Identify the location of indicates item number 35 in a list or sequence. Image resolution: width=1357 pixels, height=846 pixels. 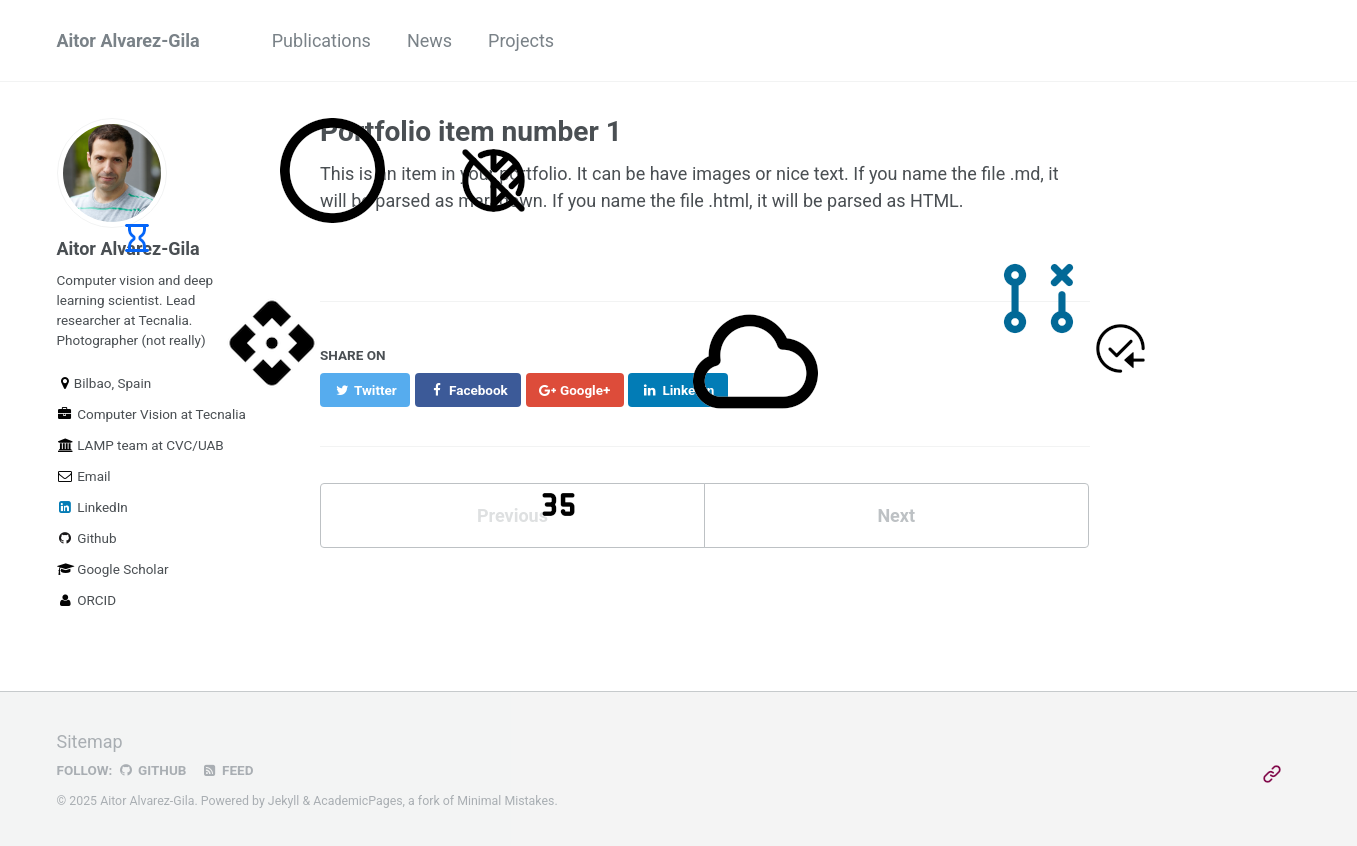
(558, 504).